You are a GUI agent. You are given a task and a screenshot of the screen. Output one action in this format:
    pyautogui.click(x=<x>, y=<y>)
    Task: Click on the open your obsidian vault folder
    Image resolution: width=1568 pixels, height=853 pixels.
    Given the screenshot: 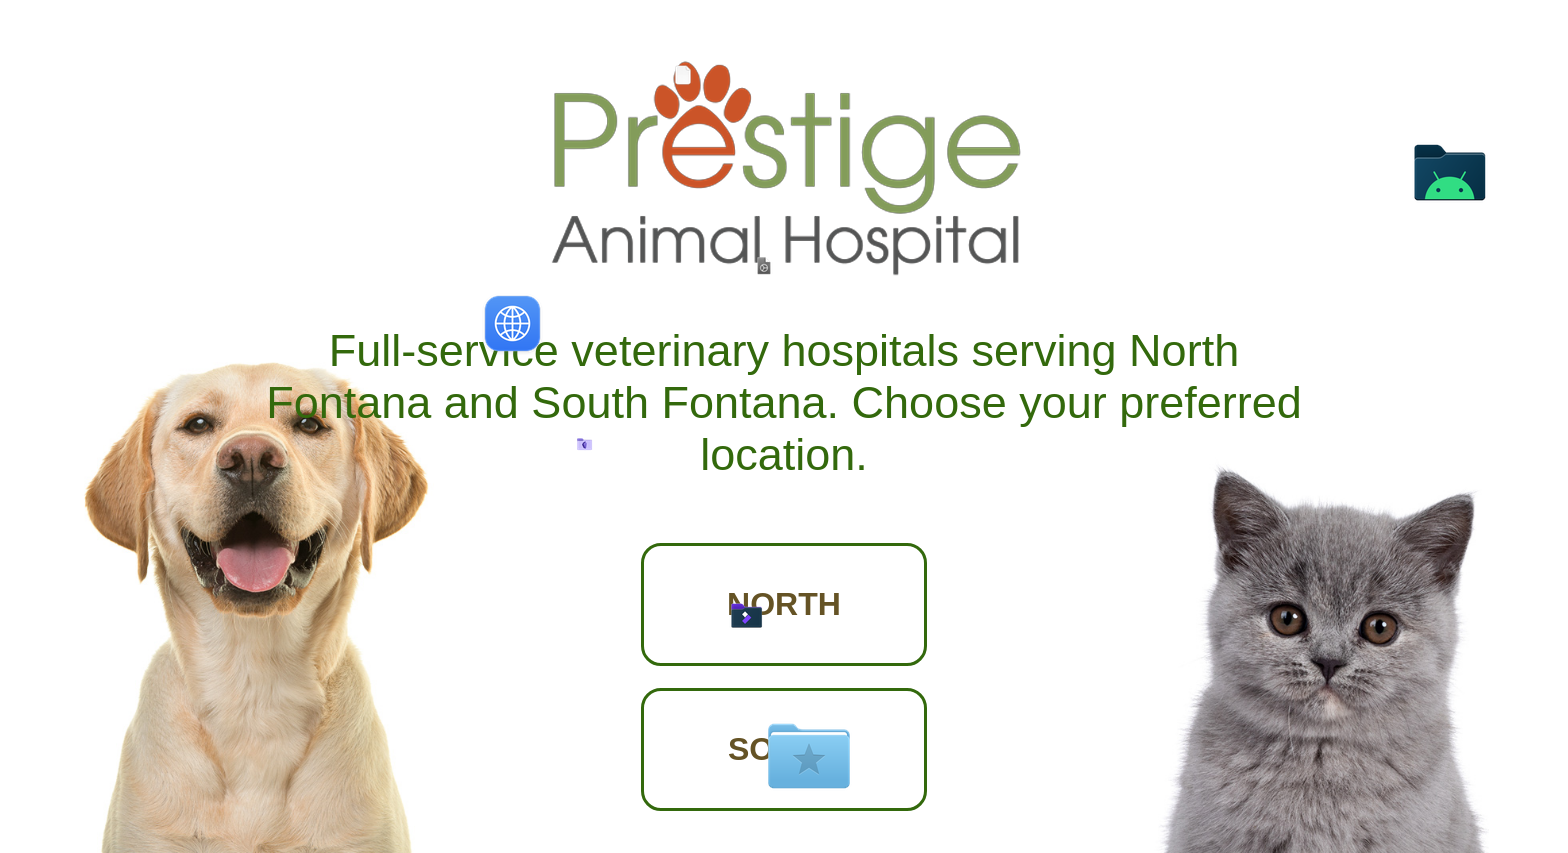 What is the action you would take?
    pyautogui.click(x=584, y=444)
    